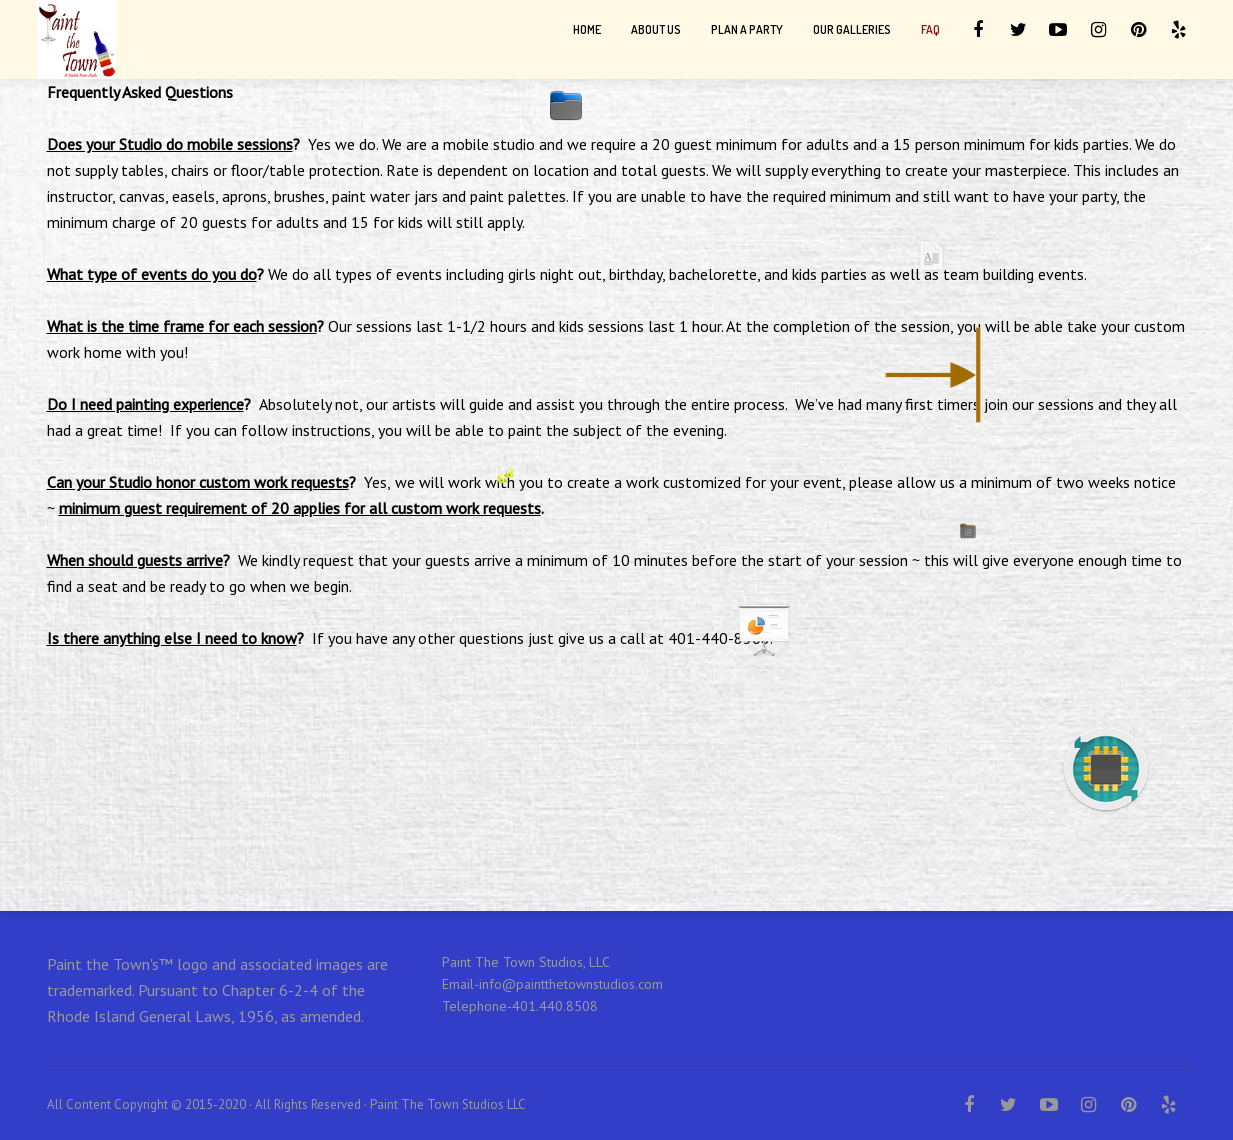  Describe the element at coordinates (505, 475) in the screenshot. I see `beats fit pro earbuds in volt yellow` at that location.